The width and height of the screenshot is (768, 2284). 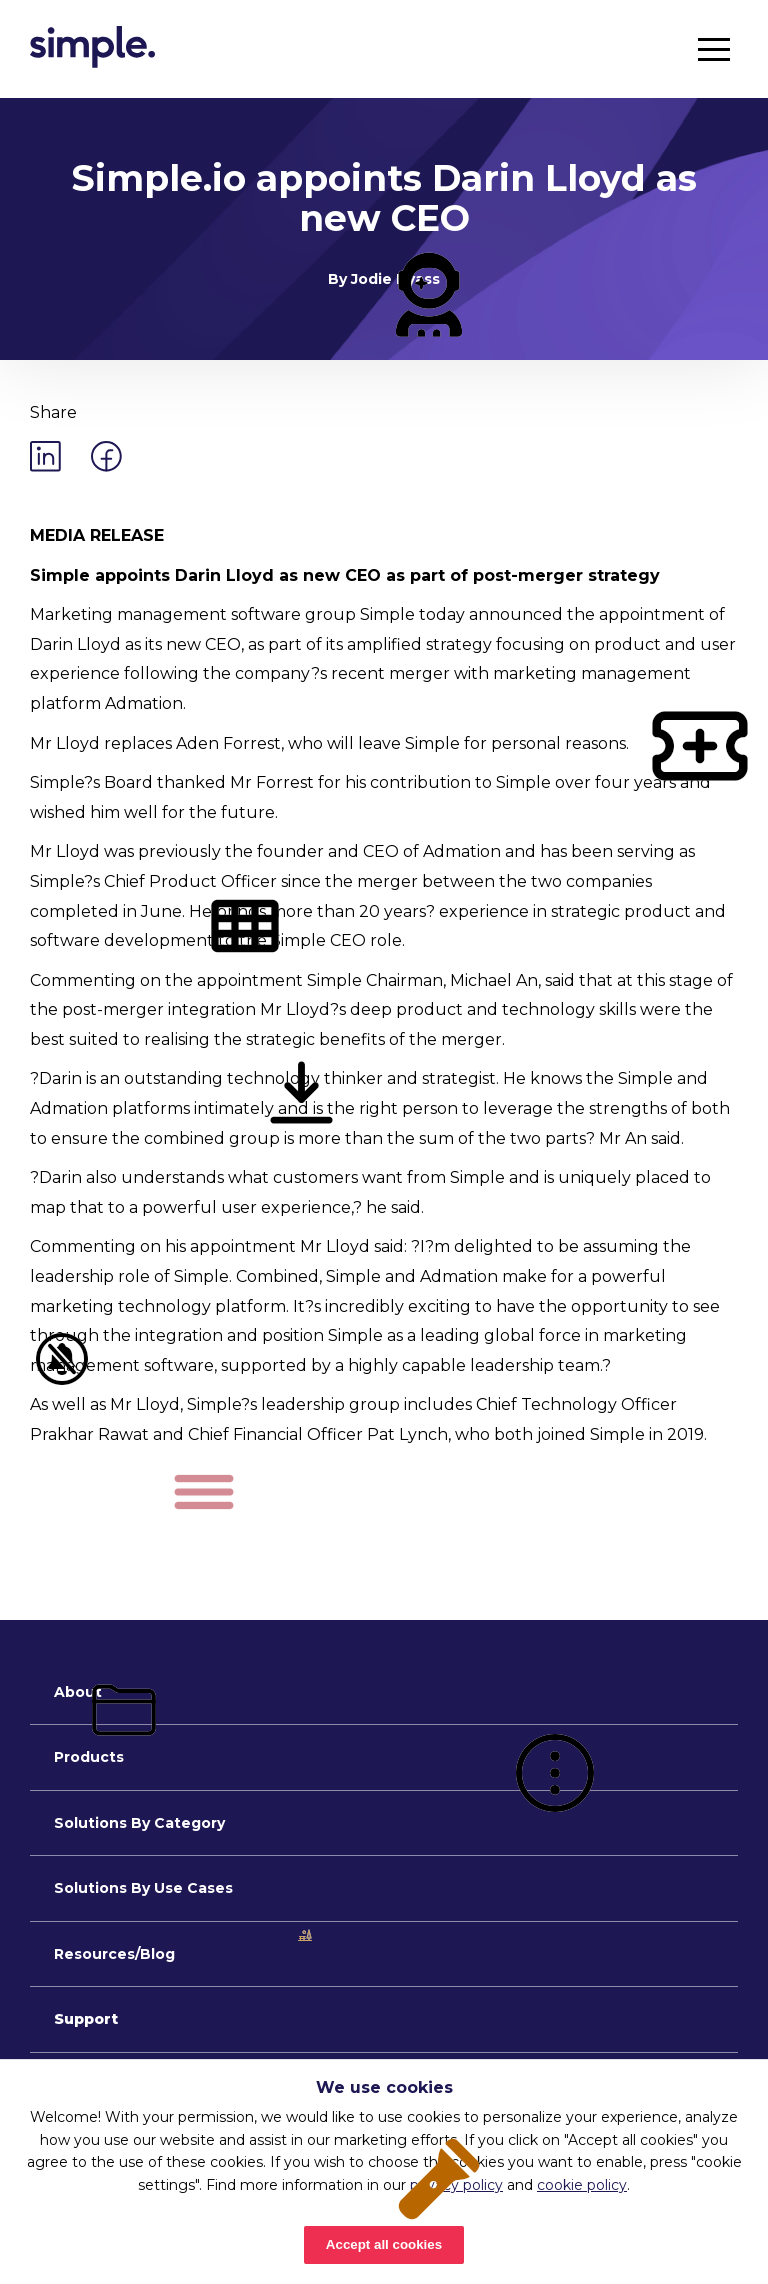 I want to click on turn on device flashlight, so click(x=439, y=2179).